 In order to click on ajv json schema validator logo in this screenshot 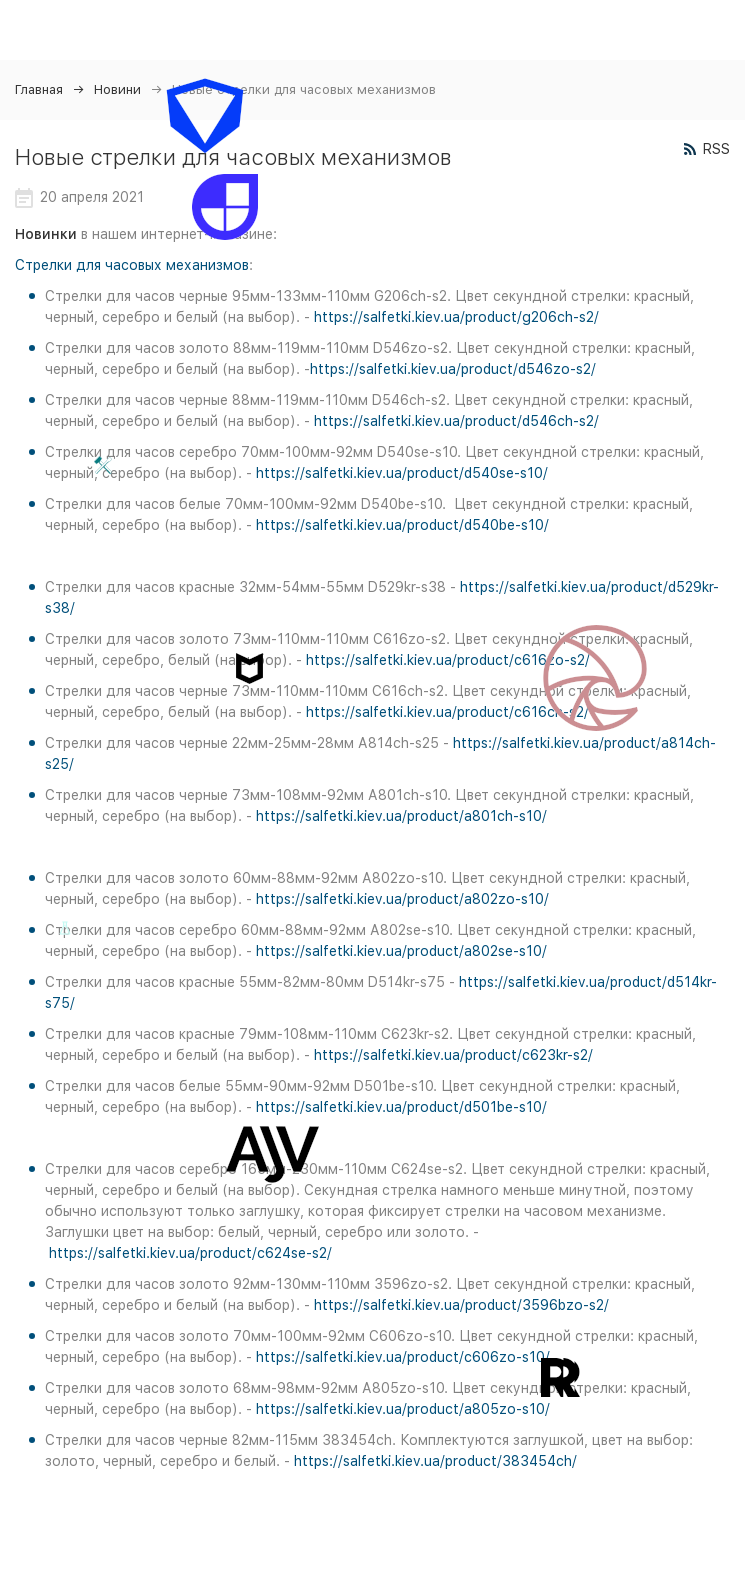, I will do `click(272, 1154)`.